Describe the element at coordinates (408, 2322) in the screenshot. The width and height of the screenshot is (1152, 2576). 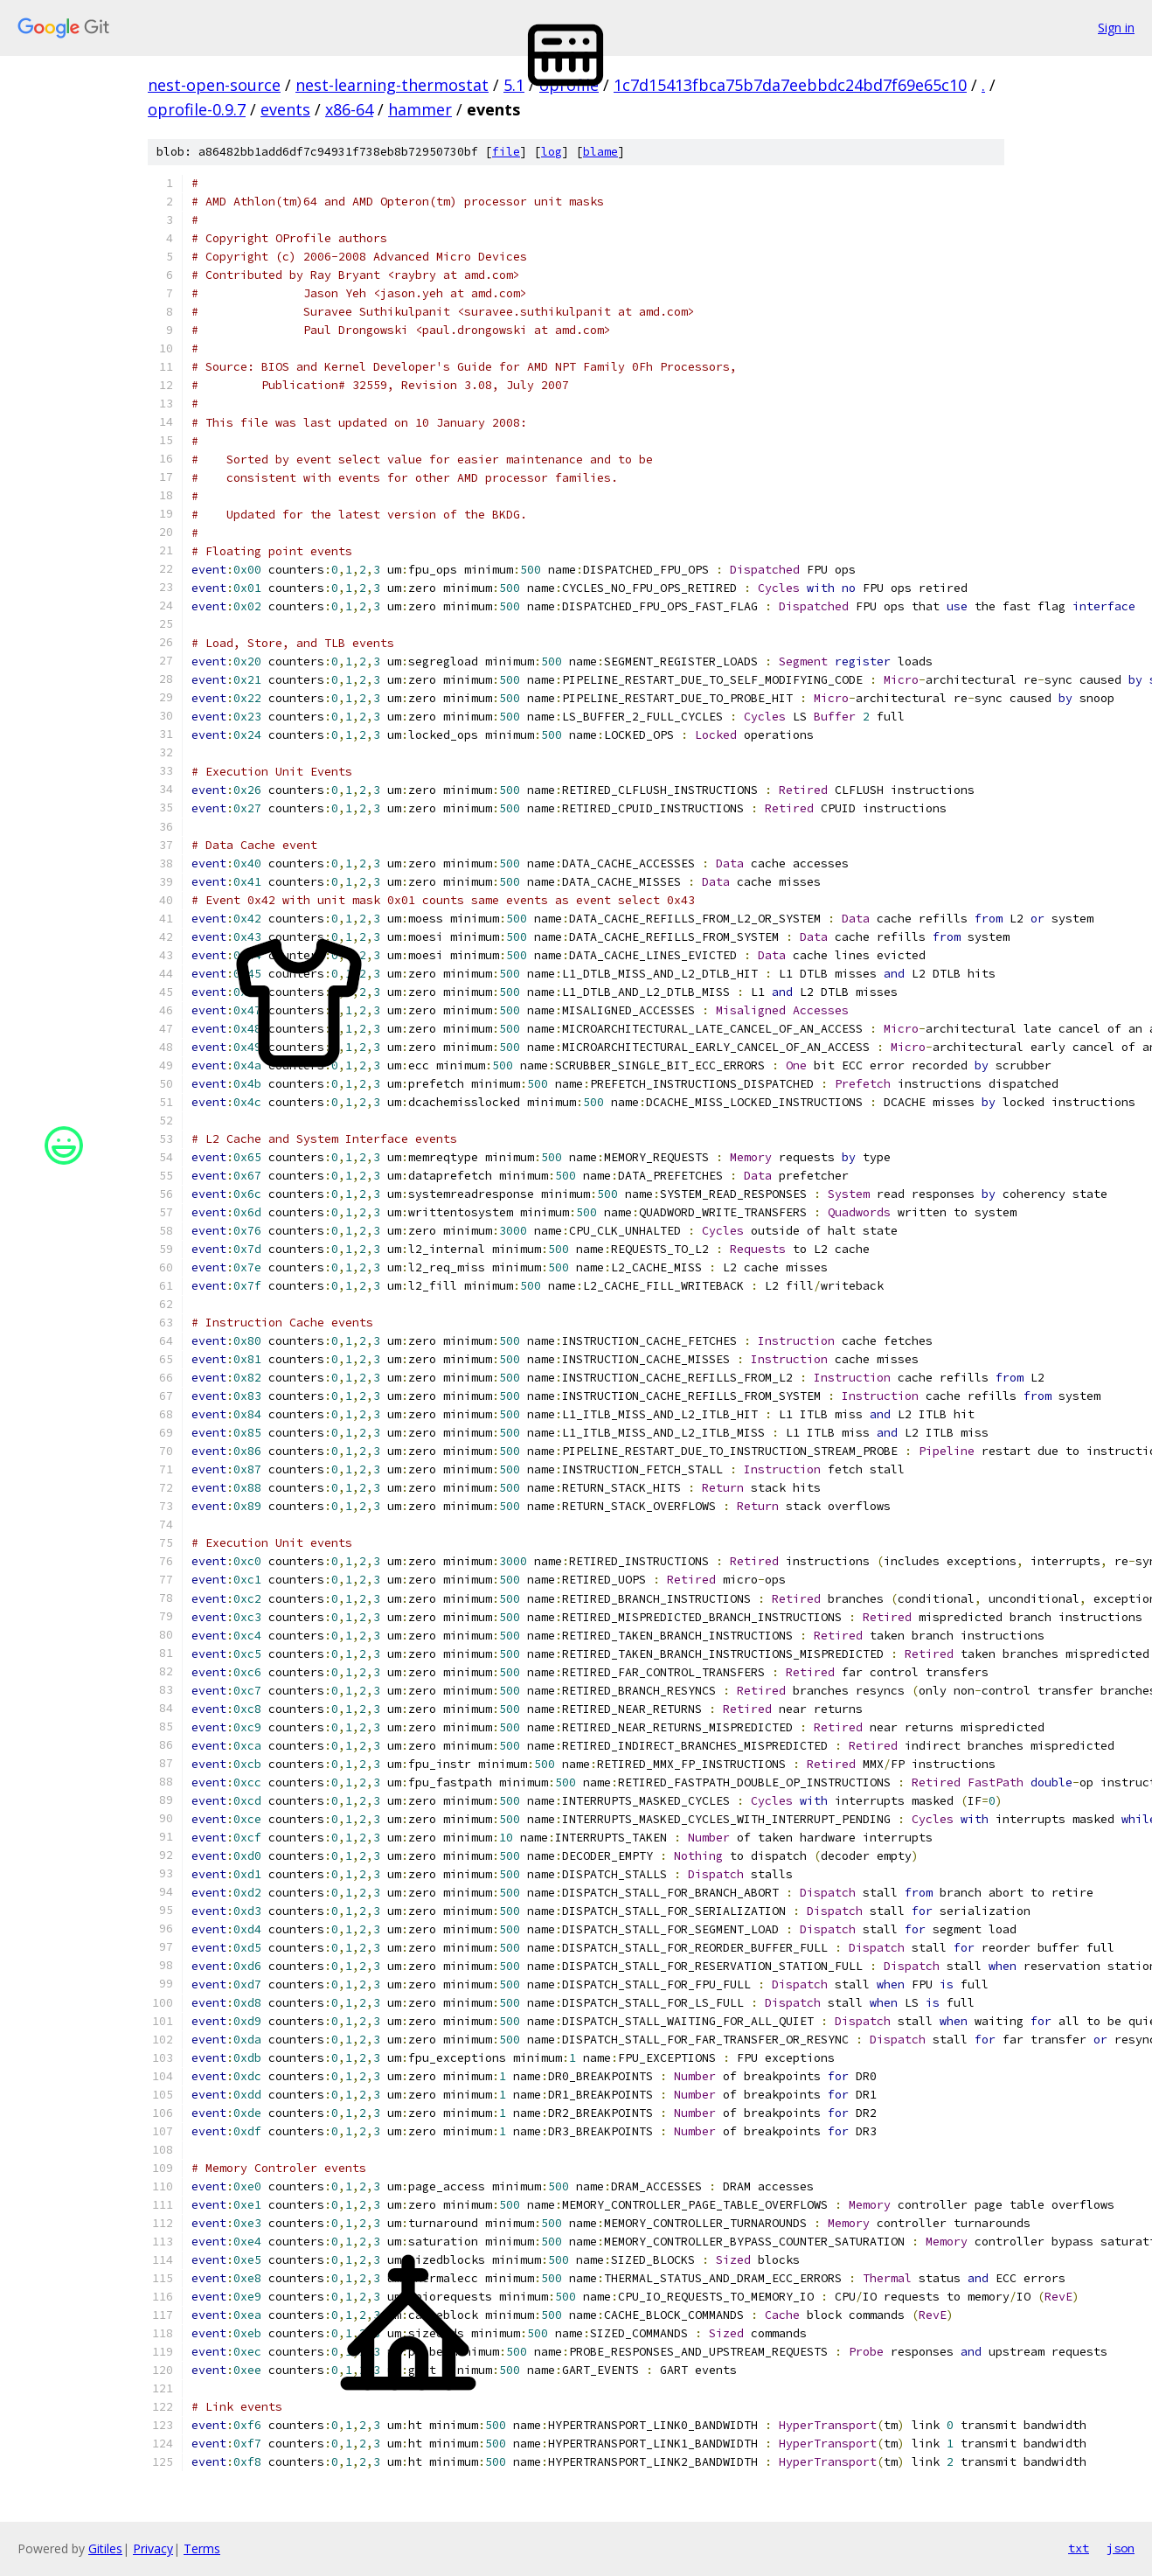
I see `view nearby churches or places of worship` at that location.